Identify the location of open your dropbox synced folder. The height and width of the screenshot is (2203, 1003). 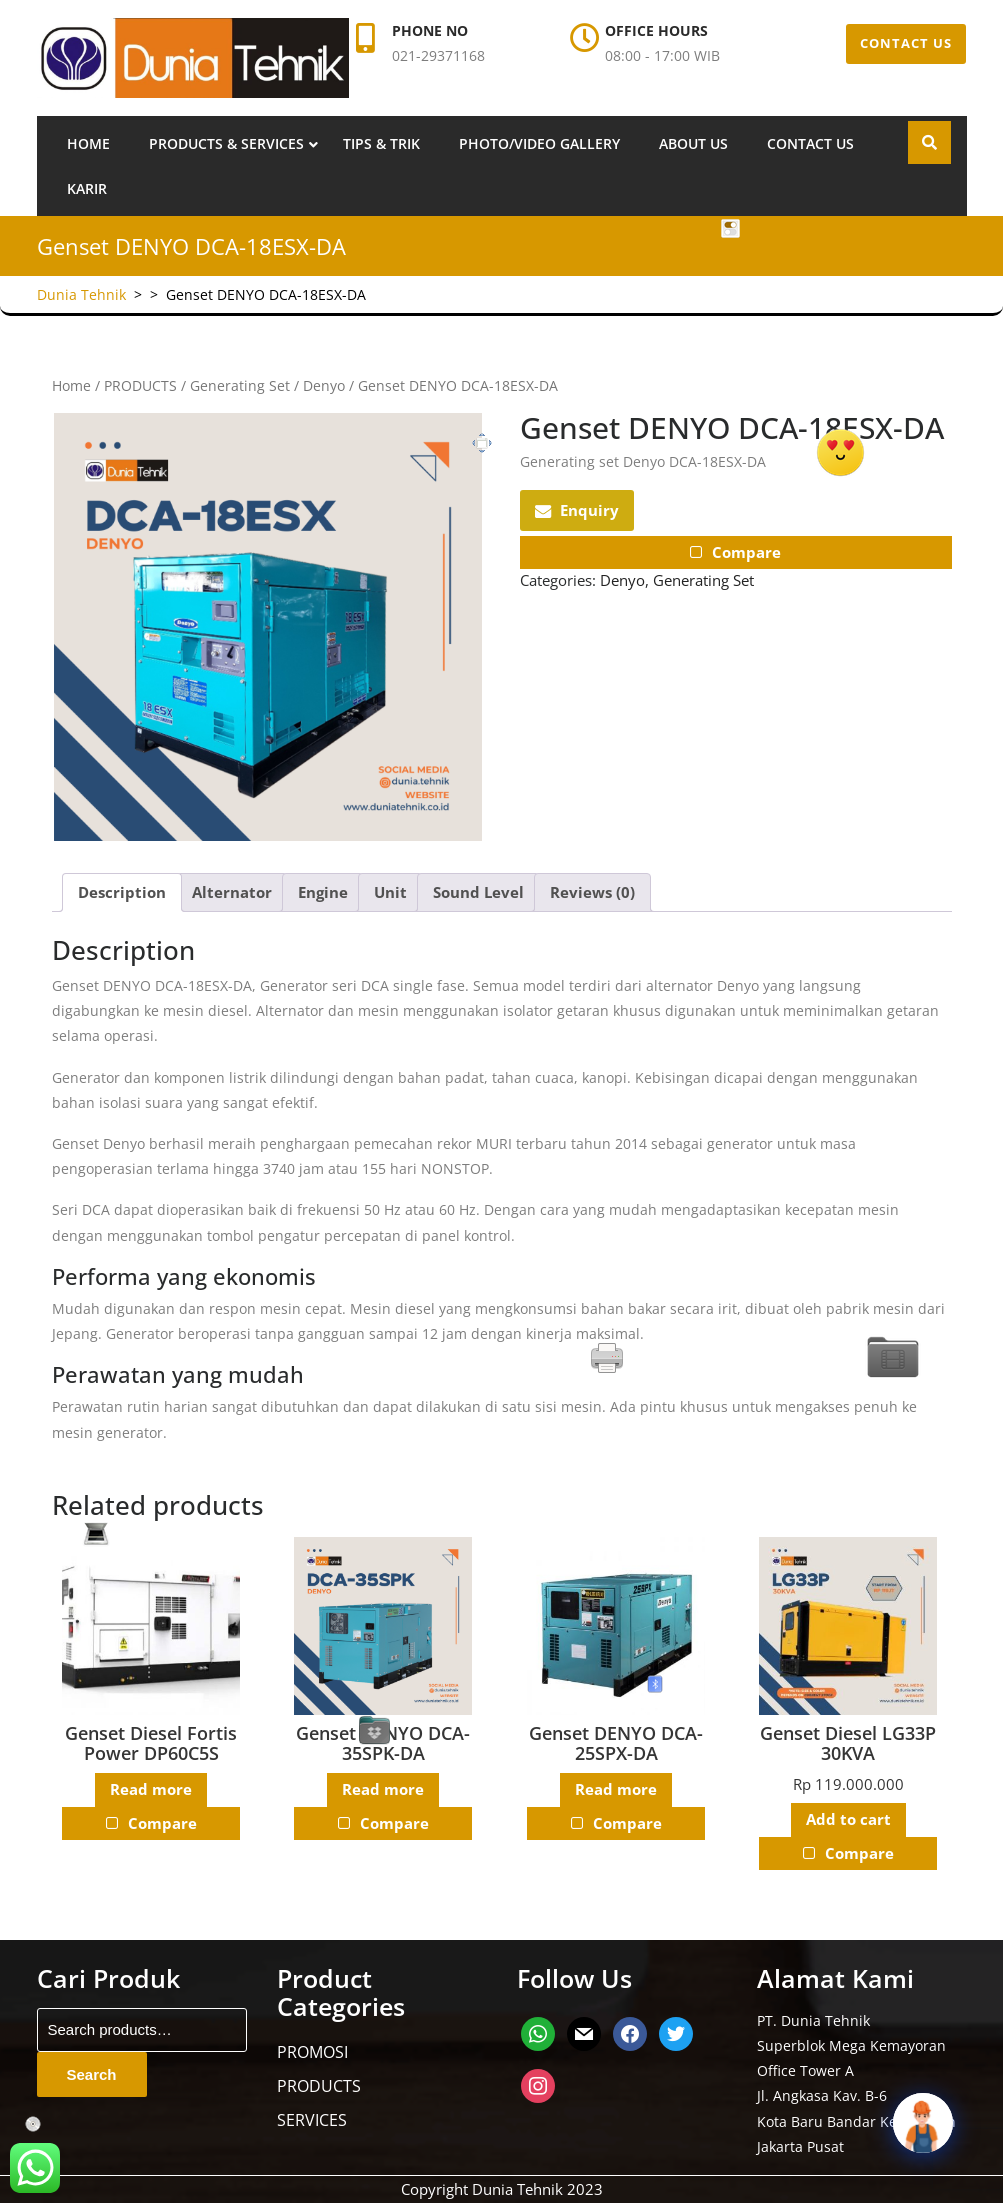
(374, 1729).